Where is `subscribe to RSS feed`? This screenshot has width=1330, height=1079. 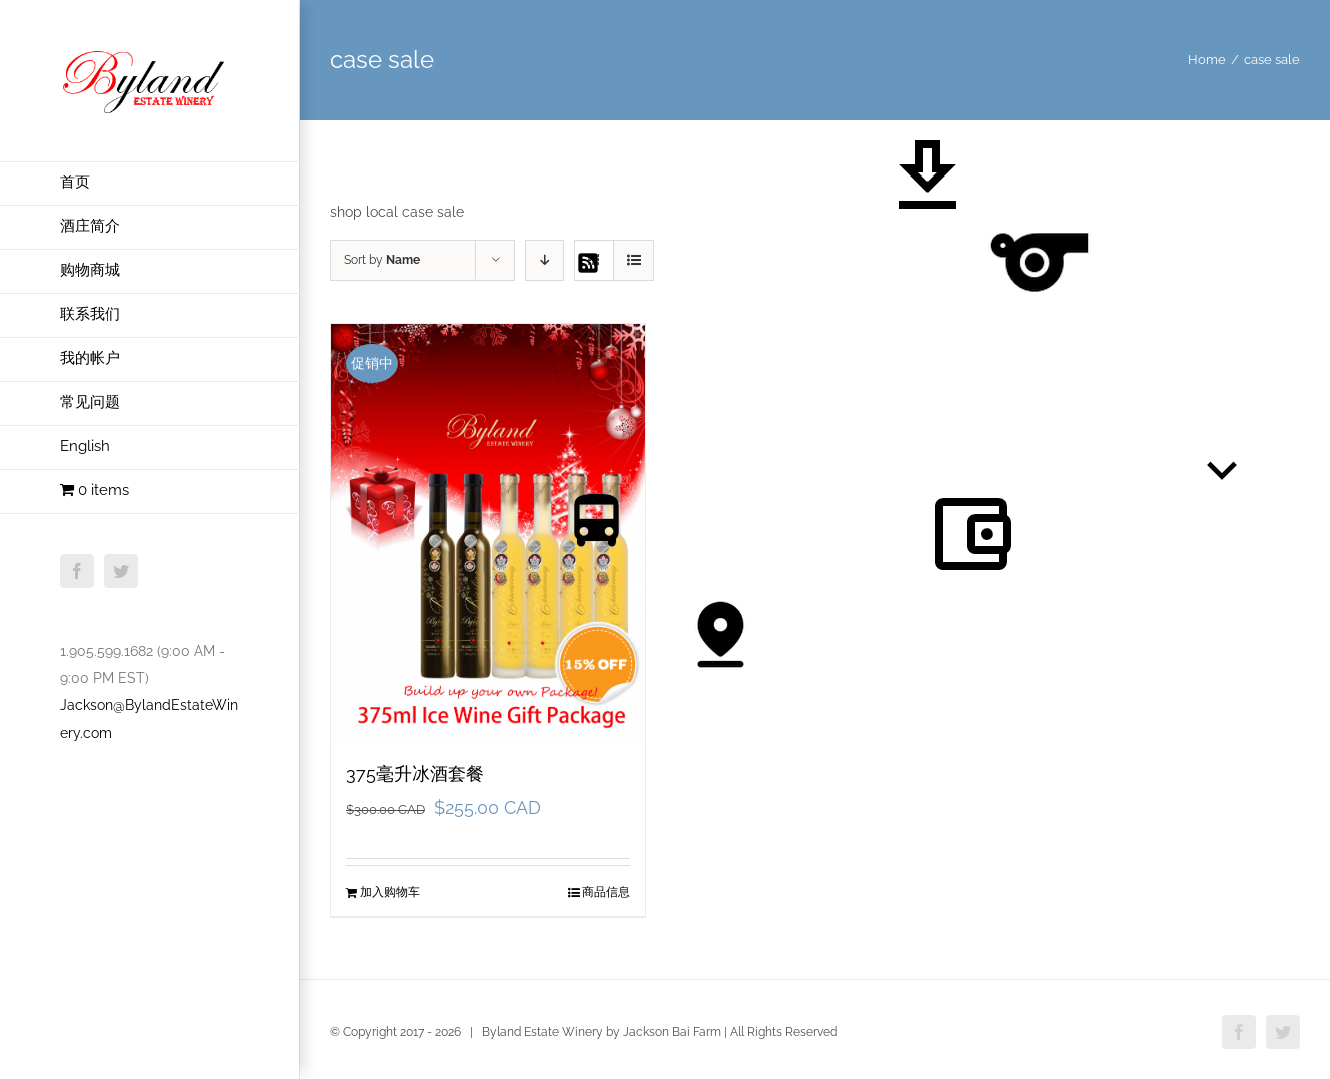
subscribe to RSS feed is located at coordinates (588, 263).